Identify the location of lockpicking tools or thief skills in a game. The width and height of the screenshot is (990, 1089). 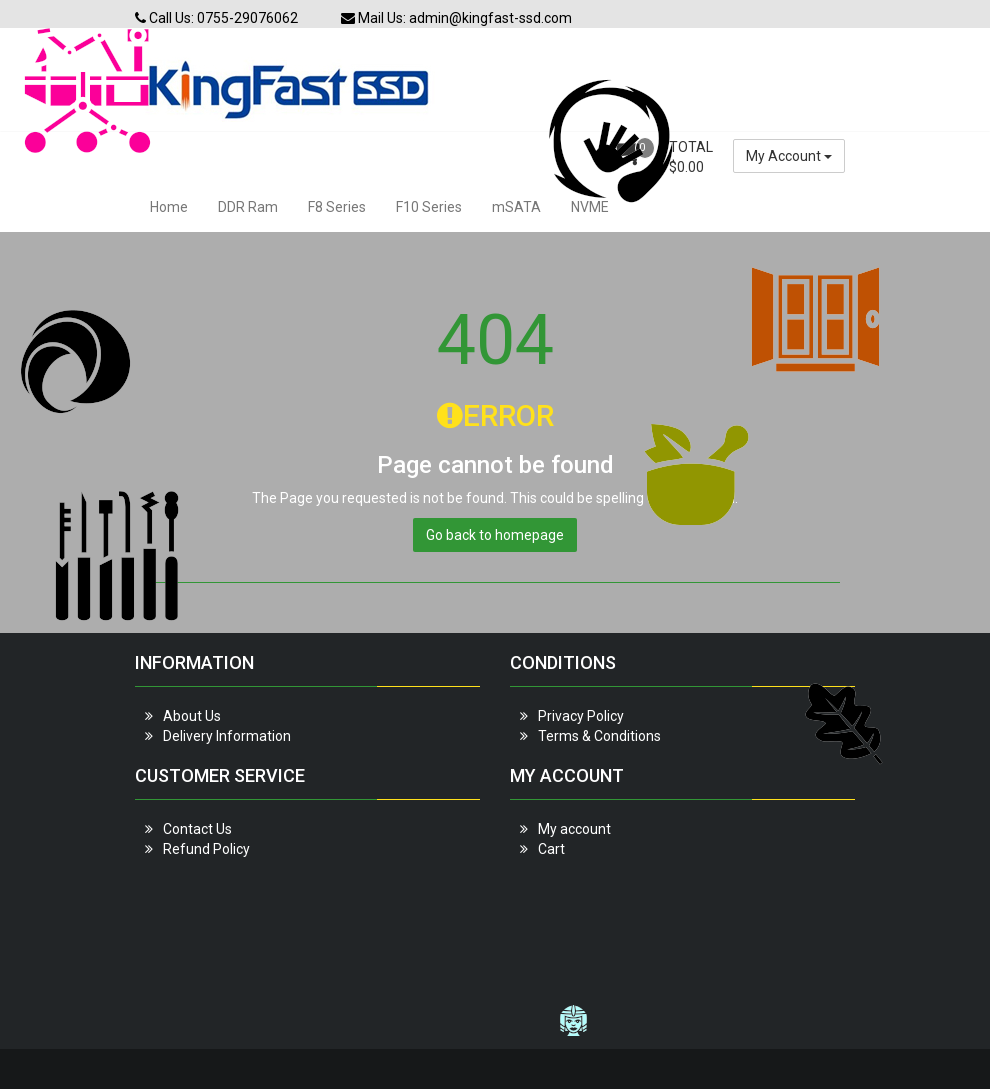
(119, 555).